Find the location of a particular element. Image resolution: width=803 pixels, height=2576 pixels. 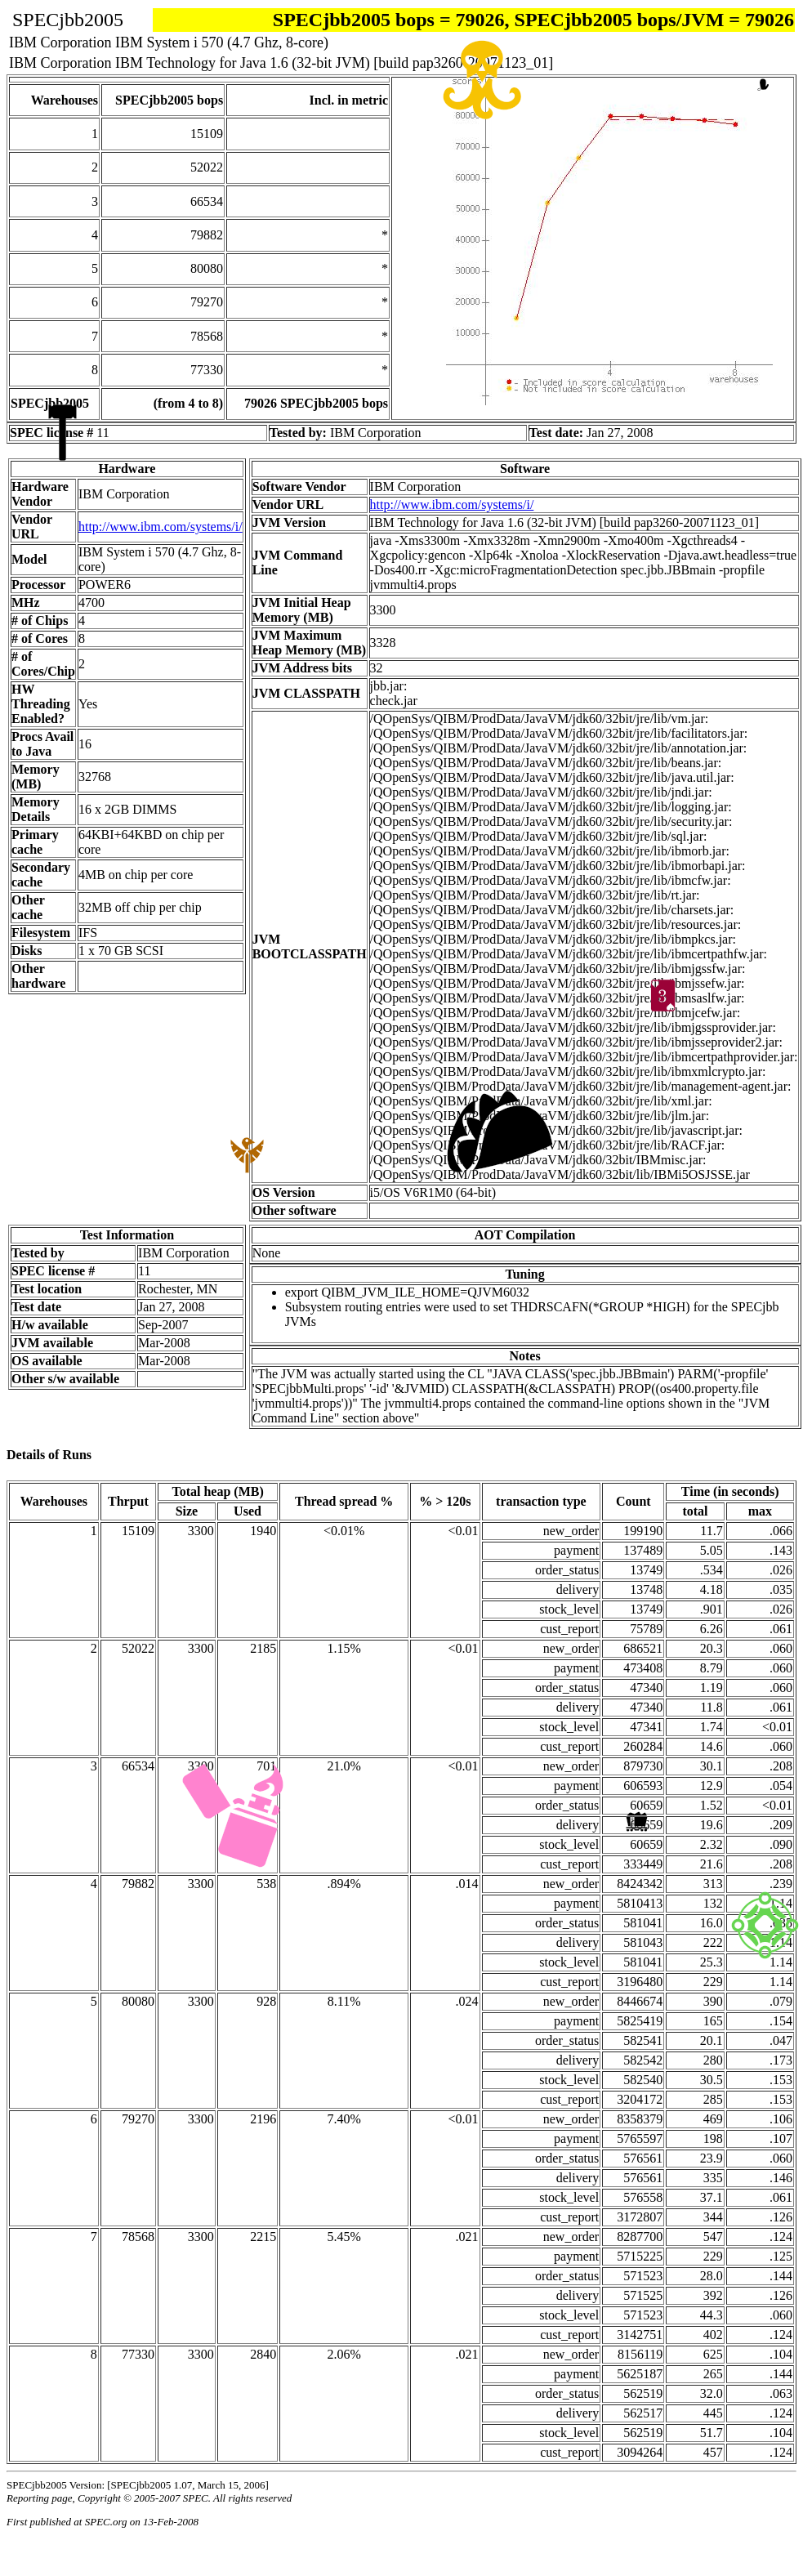

browse mexican food options is located at coordinates (500, 1132).